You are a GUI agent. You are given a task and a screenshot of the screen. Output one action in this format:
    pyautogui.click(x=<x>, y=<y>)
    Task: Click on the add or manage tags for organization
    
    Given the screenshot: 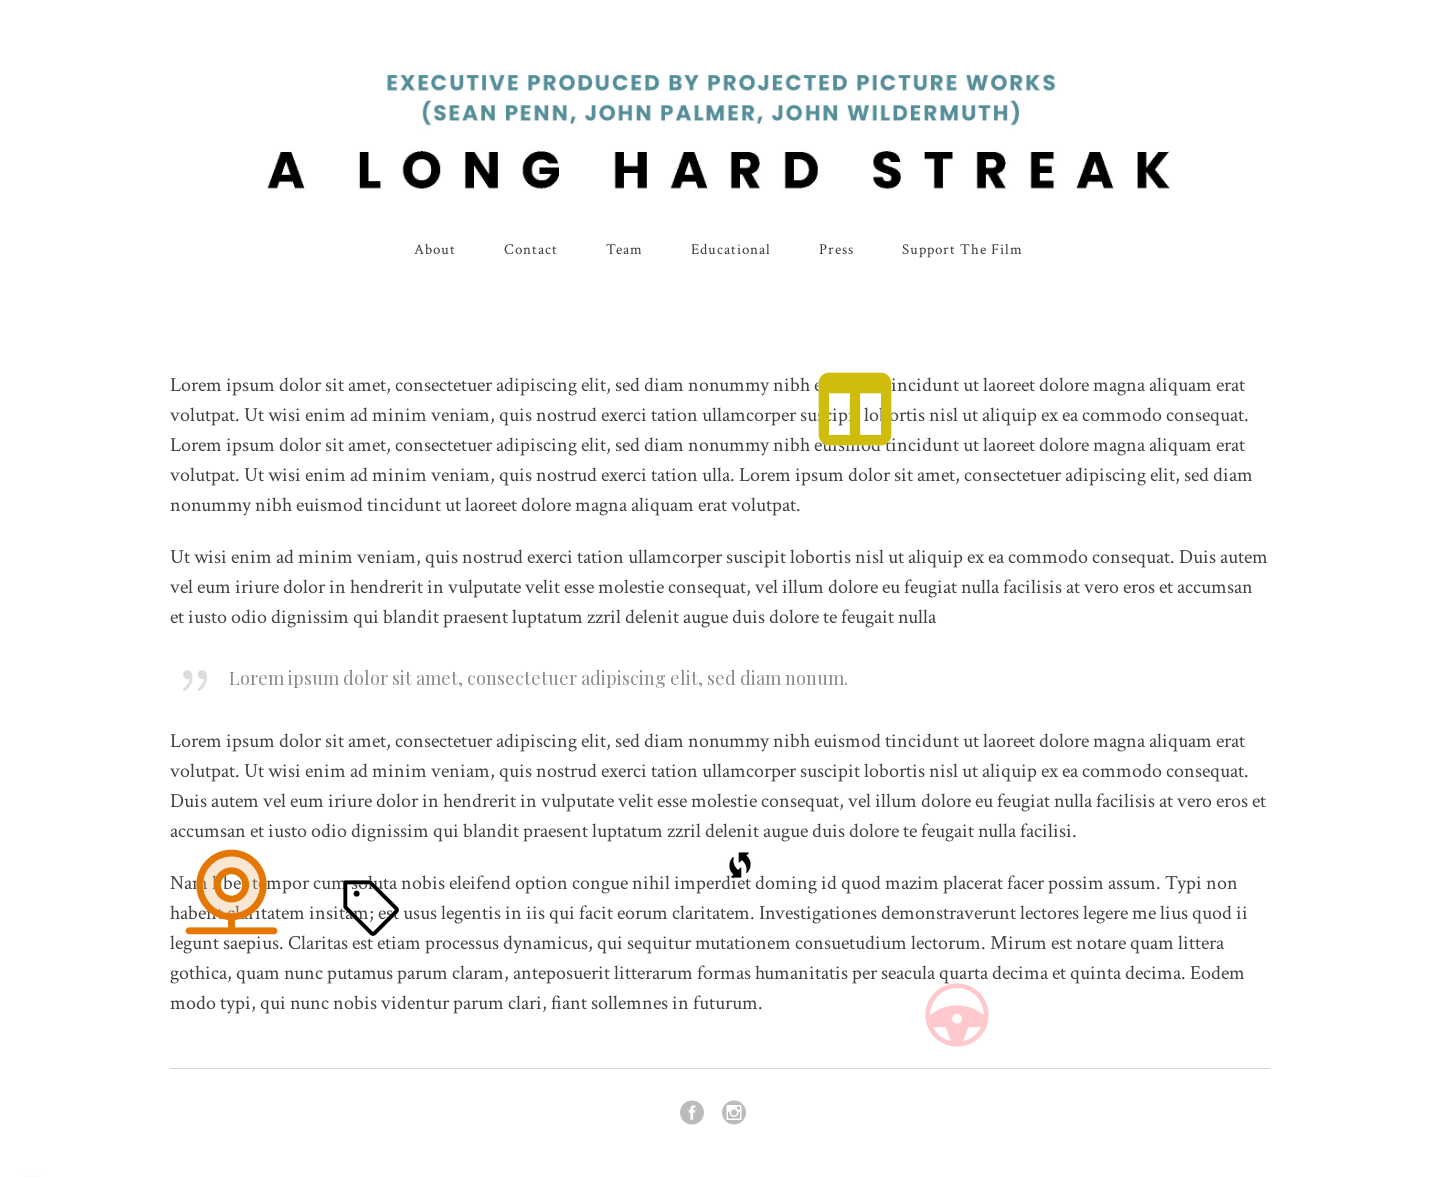 What is the action you would take?
    pyautogui.click(x=368, y=905)
    